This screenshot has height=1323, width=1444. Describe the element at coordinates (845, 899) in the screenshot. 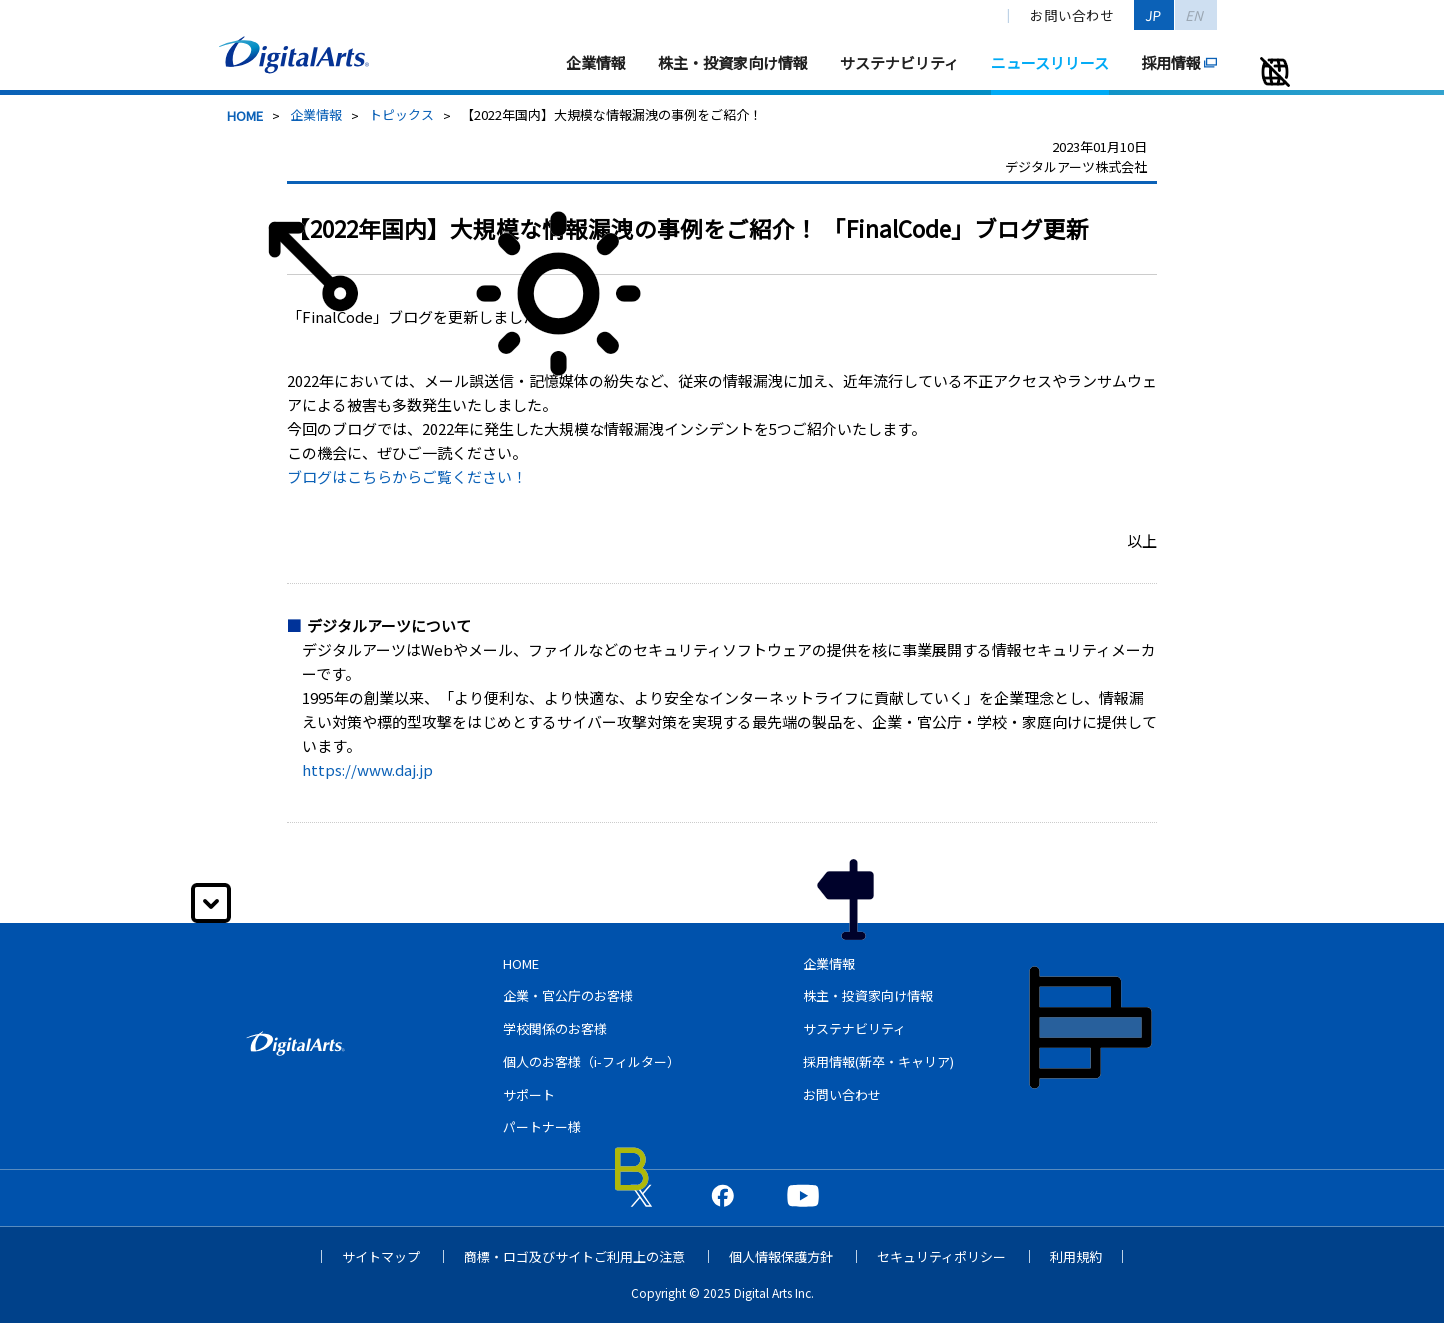

I see `navigate to previous step or section` at that location.